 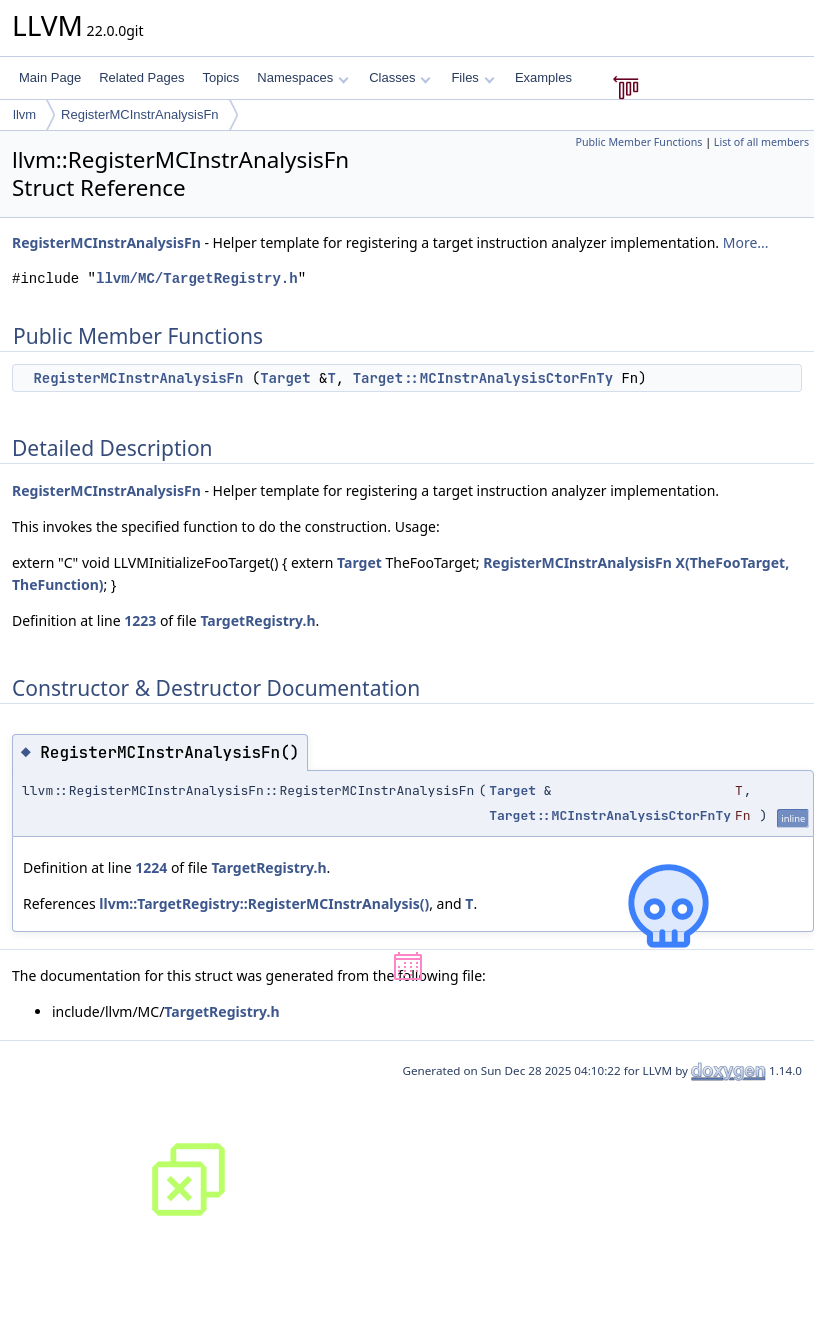 What do you see at coordinates (188, 1179) in the screenshot?
I see `close all open tabs or windows` at bounding box center [188, 1179].